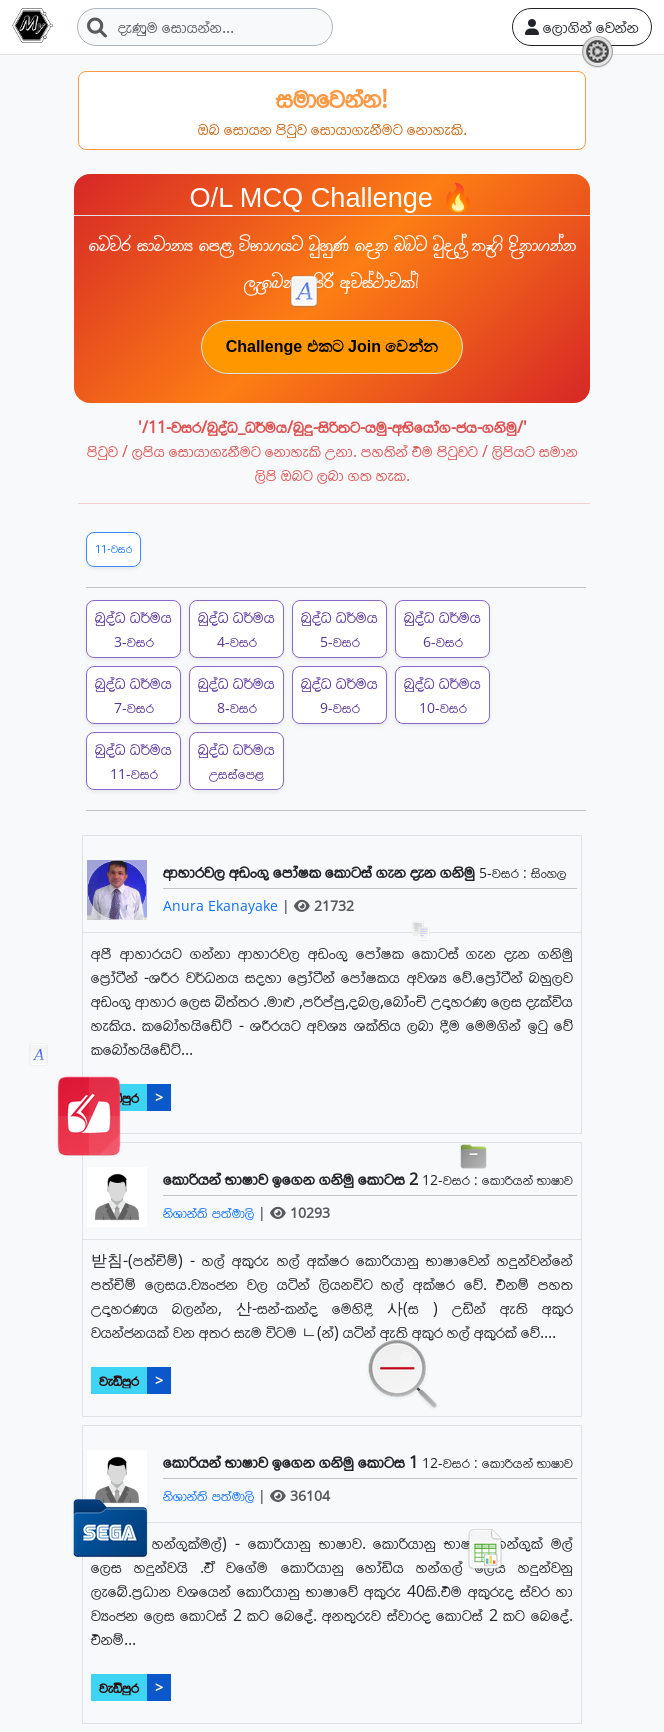 This screenshot has width=664, height=1732. I want to click on open folder containing sega games or files, so click(110, 1530).